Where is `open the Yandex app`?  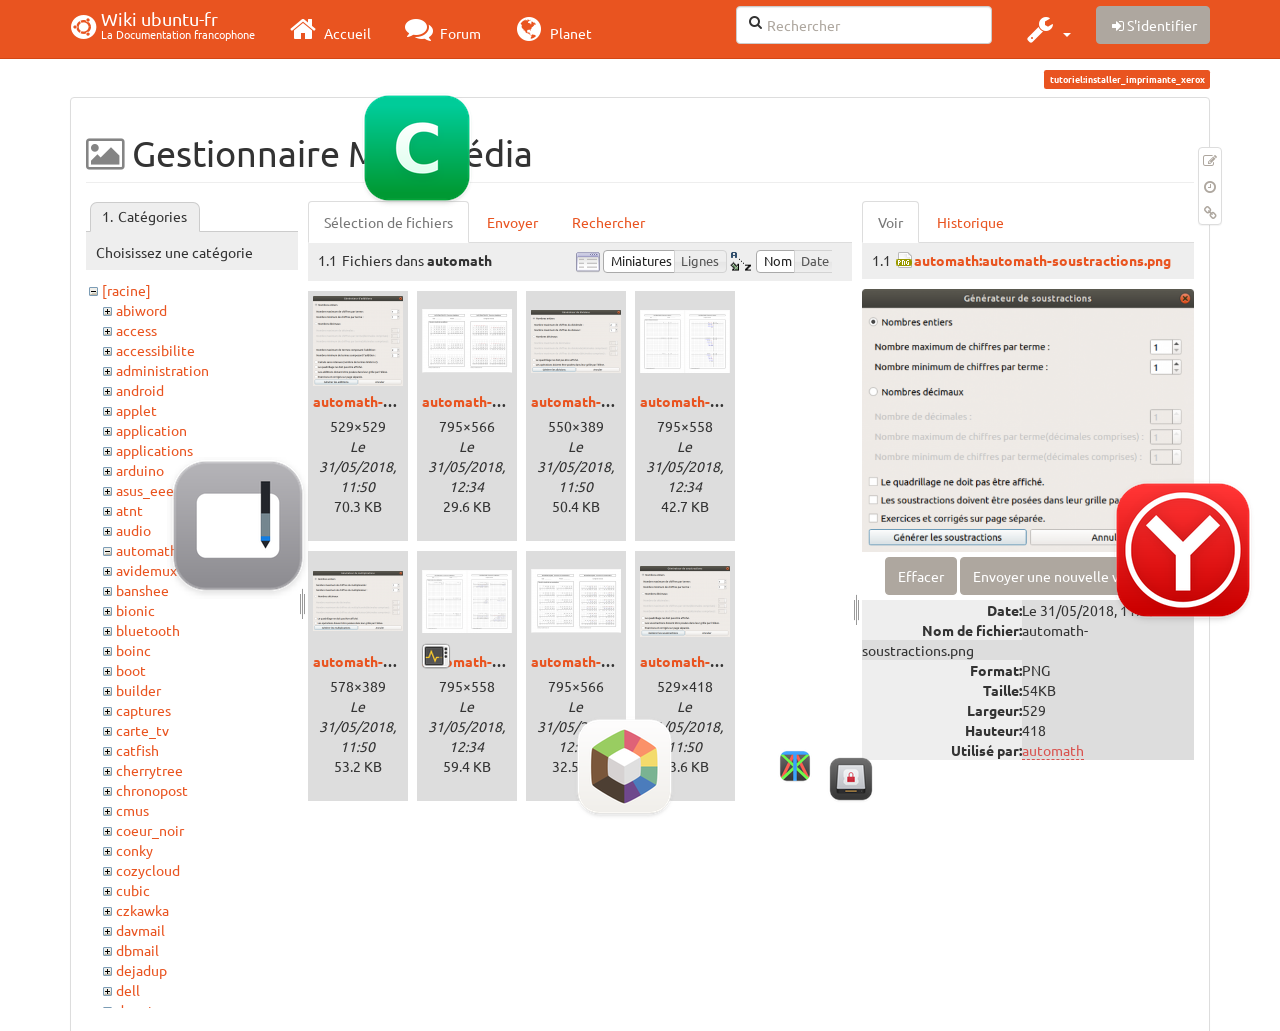
open the Yandex app is located at coordinates (1183, 550).